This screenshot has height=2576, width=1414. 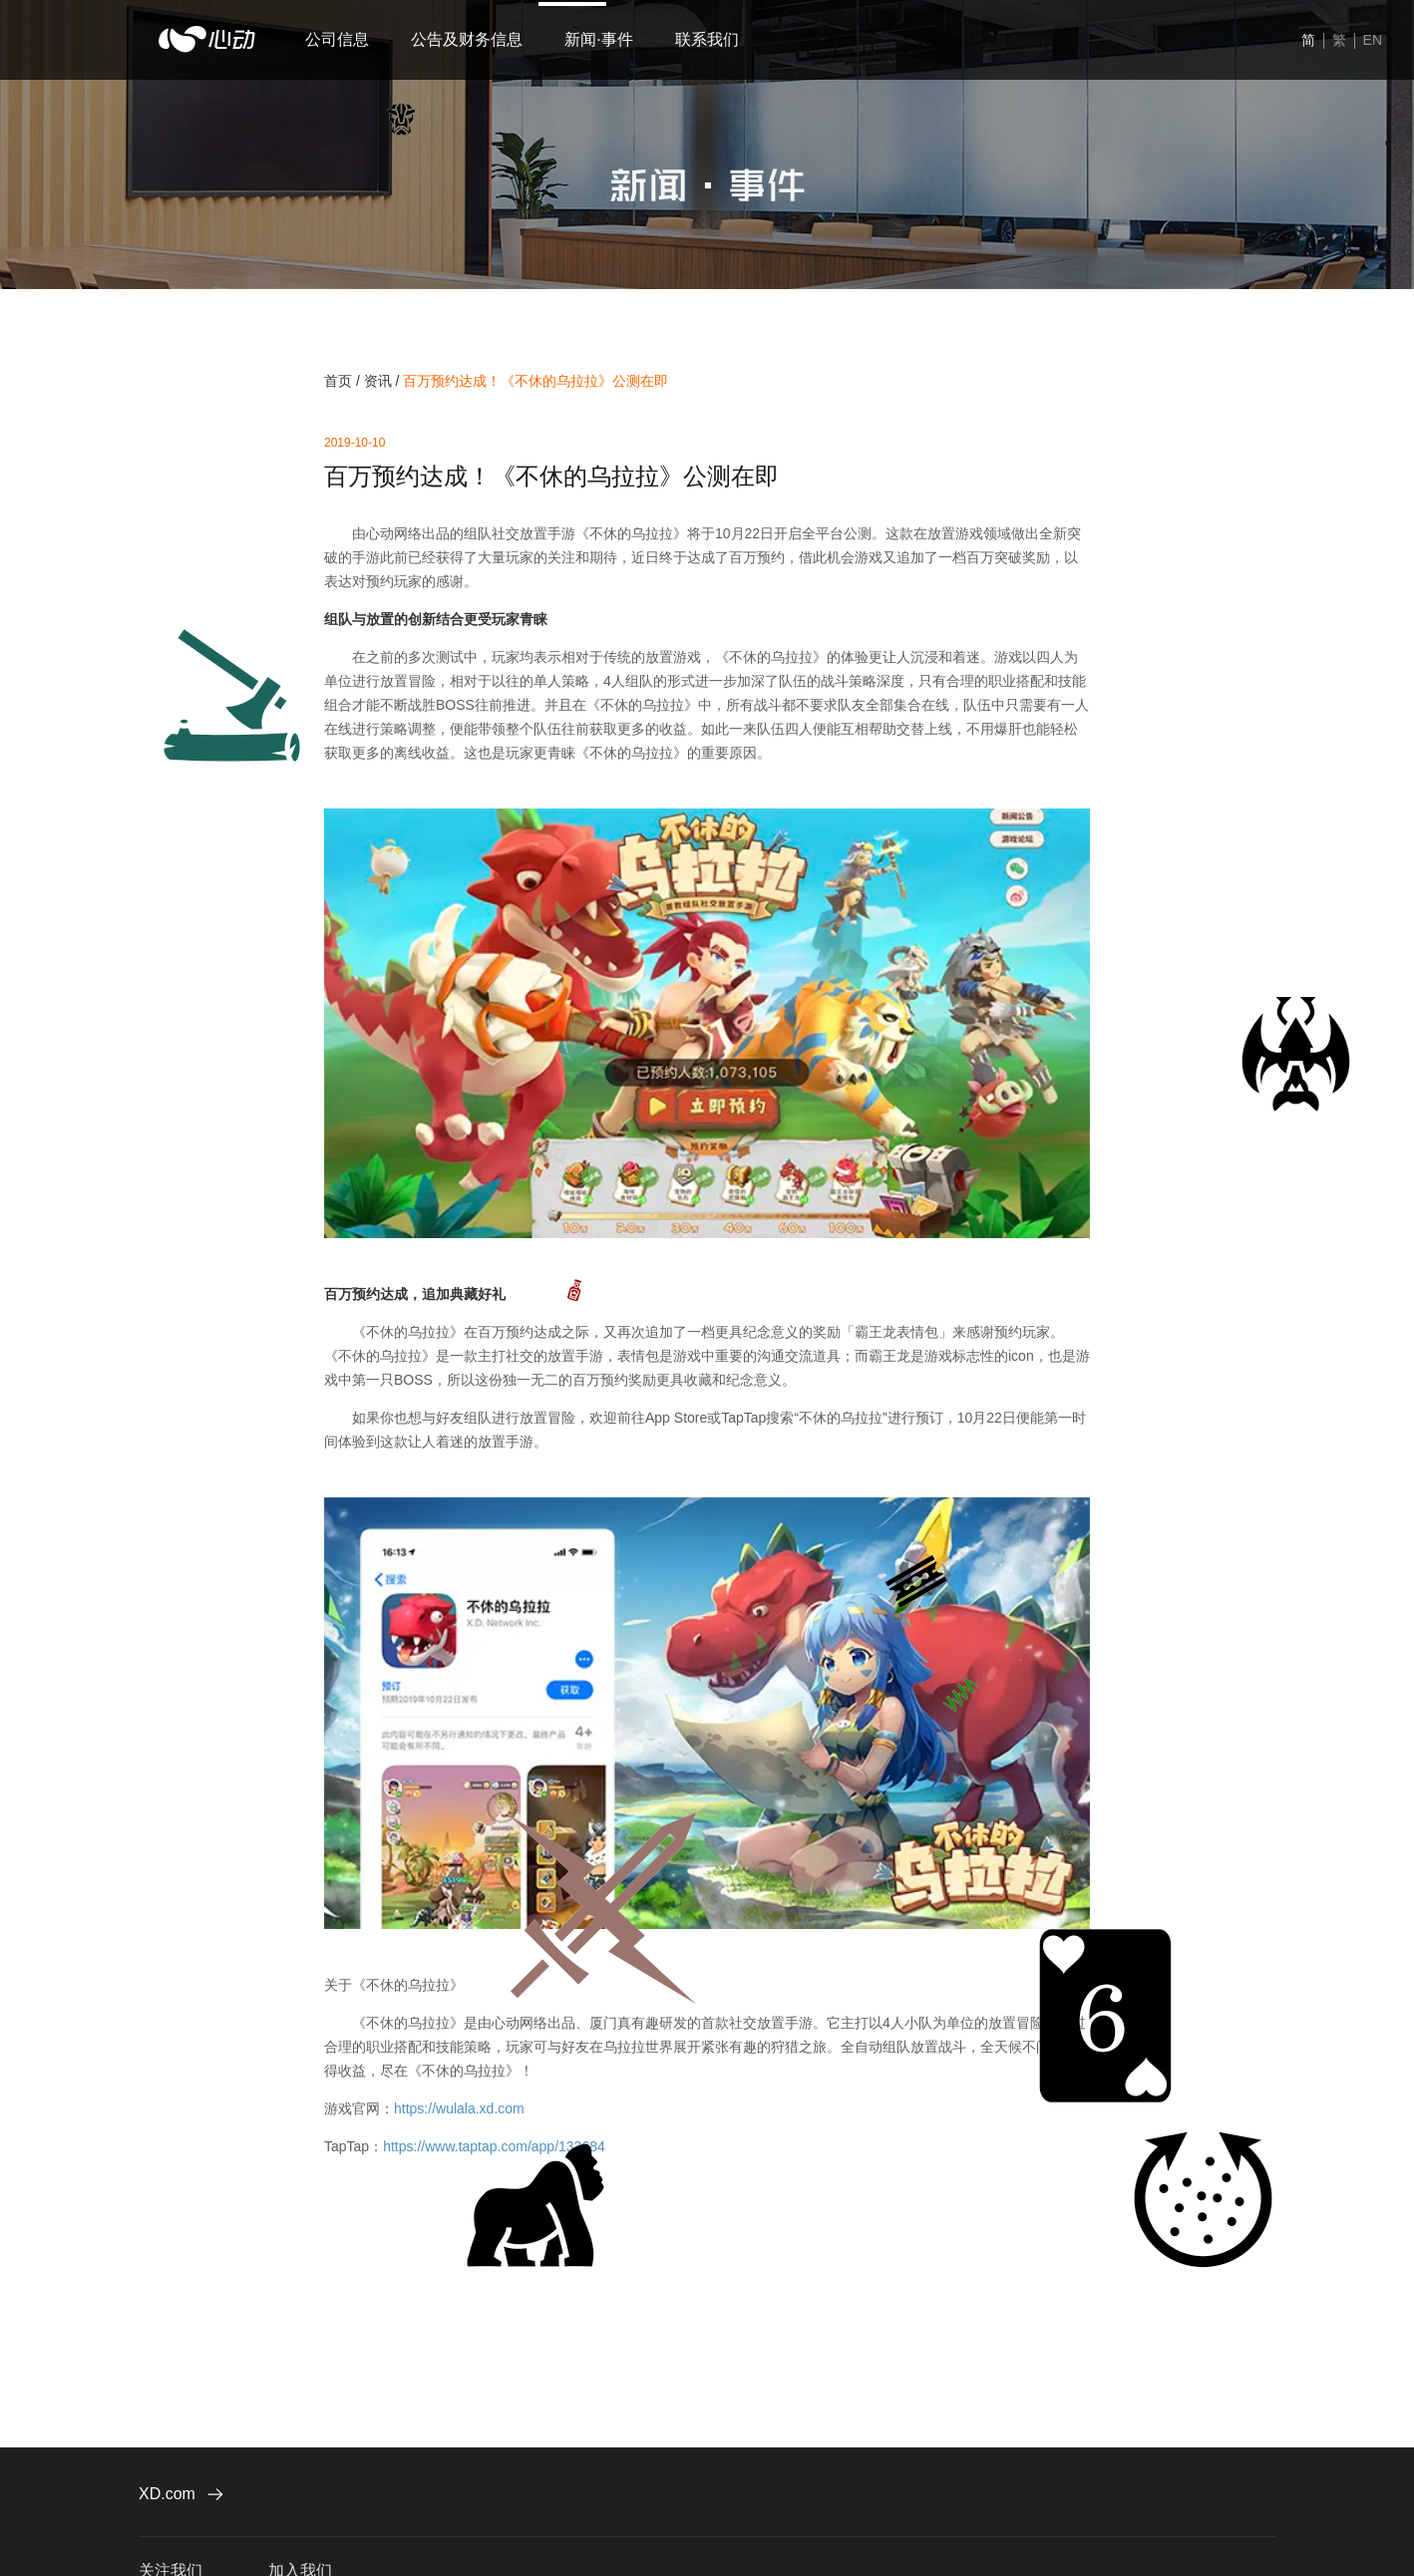 What do you see at coordinates (231, 695) in the screenshot?
I see `woodcutting or logging activity in a game` at bounding box center [231, 695].